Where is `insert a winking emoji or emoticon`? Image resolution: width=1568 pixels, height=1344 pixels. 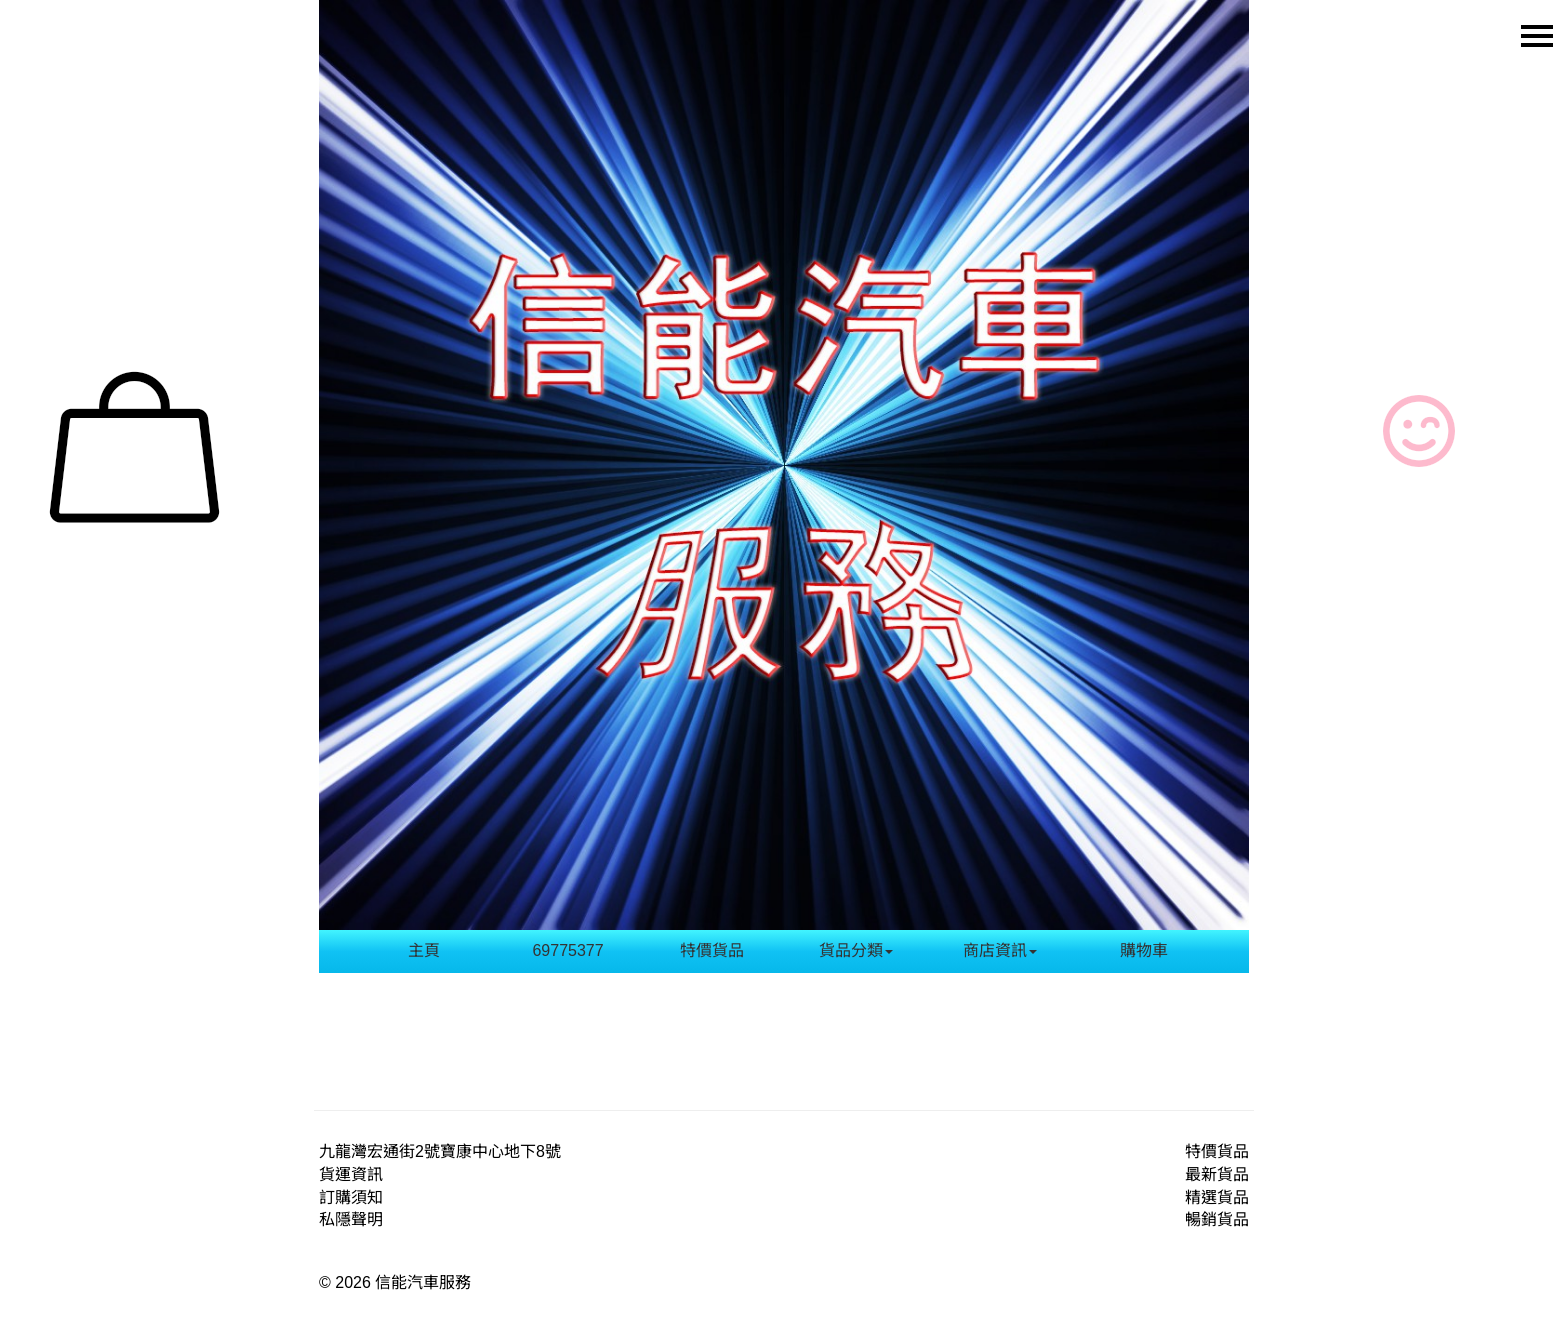
insert a winking emoji or emoticon is located at coordinates (1419, 431).